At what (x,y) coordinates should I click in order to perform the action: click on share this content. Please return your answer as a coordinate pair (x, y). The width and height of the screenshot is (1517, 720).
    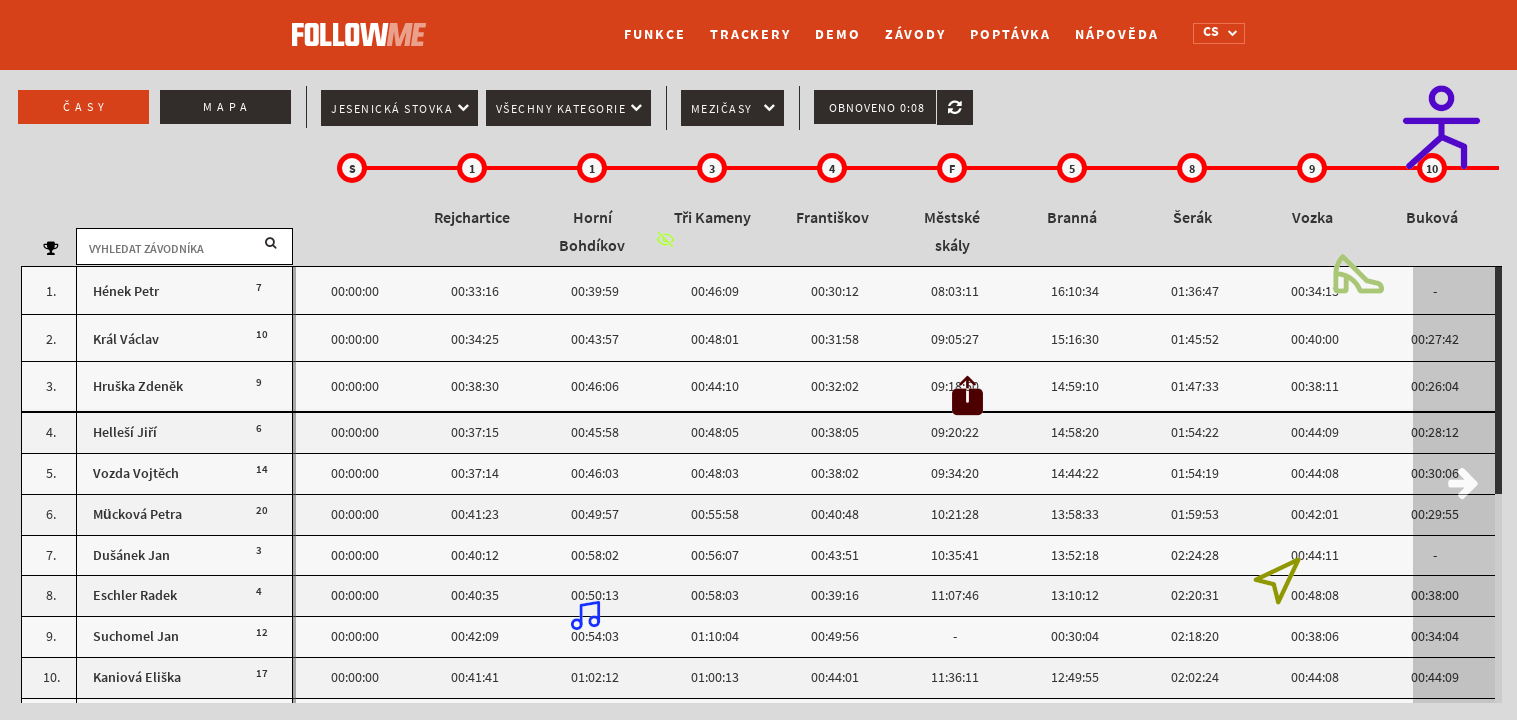
    Looking at the image, I should click on (967, 395).